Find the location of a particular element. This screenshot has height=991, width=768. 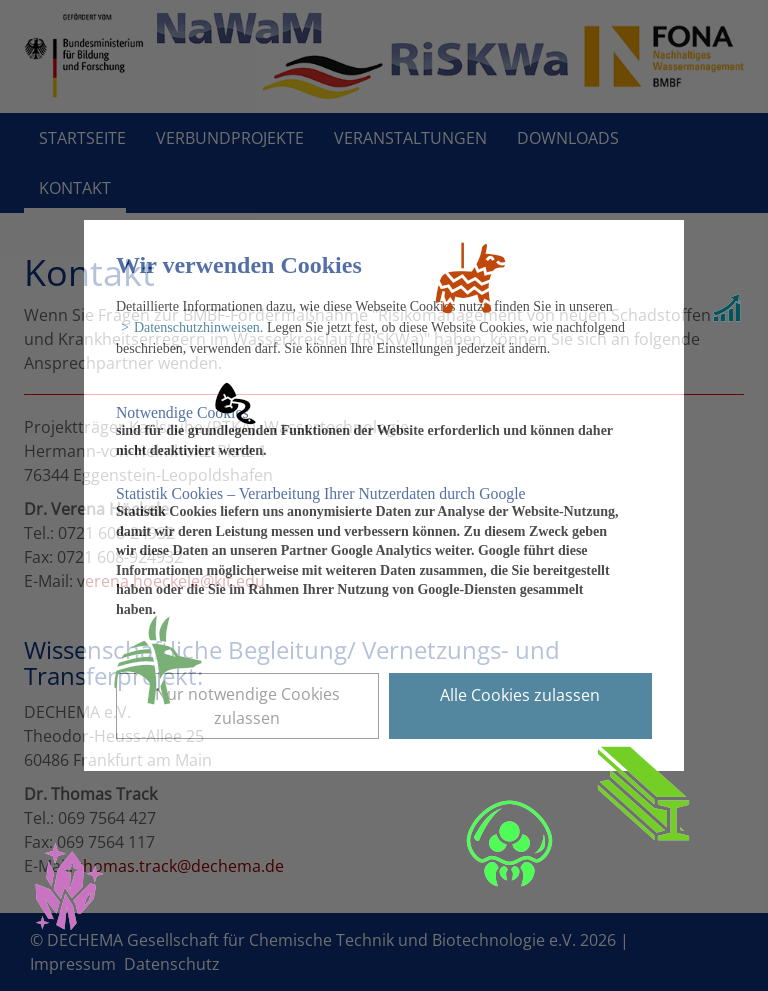

metroid creature icon from the nintendo game series is located at coordinates (509, 843).